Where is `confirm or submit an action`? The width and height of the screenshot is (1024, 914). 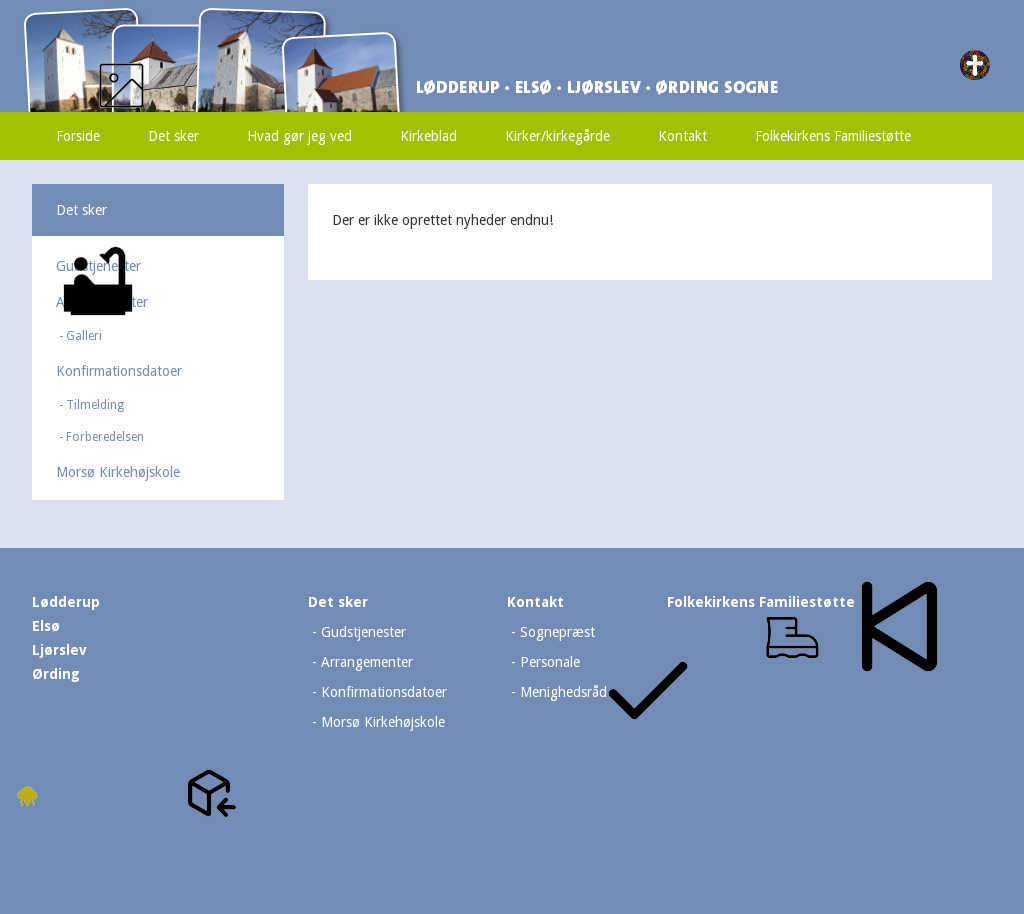
confirm or submit an action is located at coordinates (646, 687).